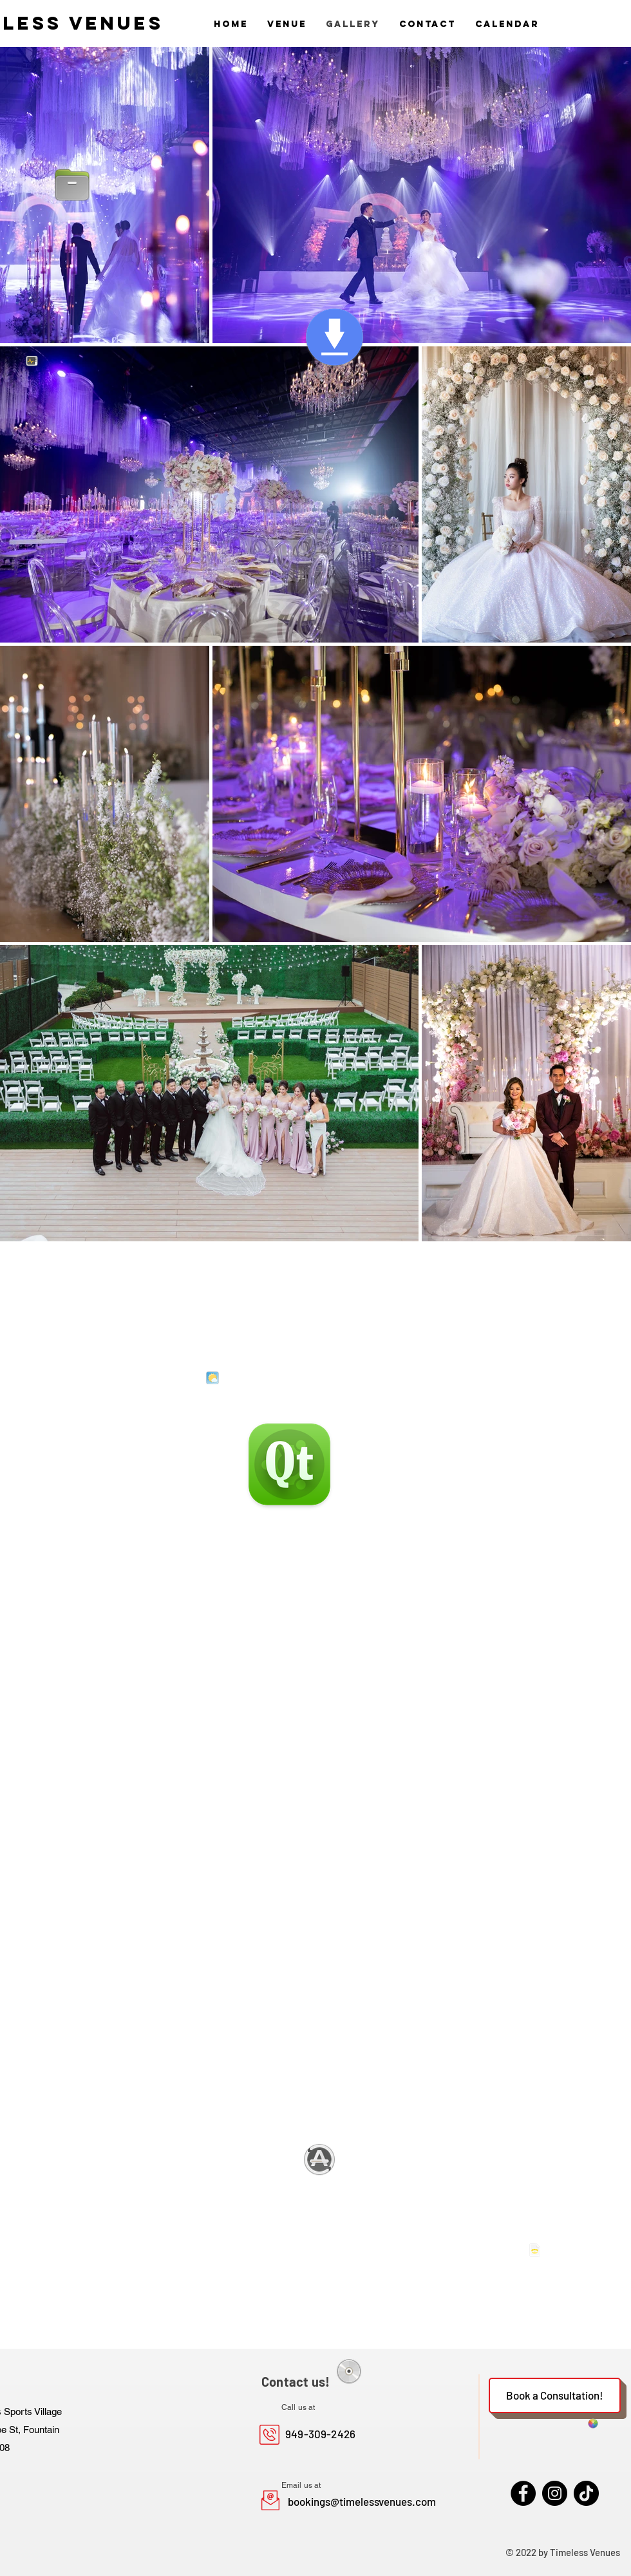 The image size is (631, 2576). Describe the element at coordinates (319, 2159) in the screenshot. I see `open the software updater application` at that location.